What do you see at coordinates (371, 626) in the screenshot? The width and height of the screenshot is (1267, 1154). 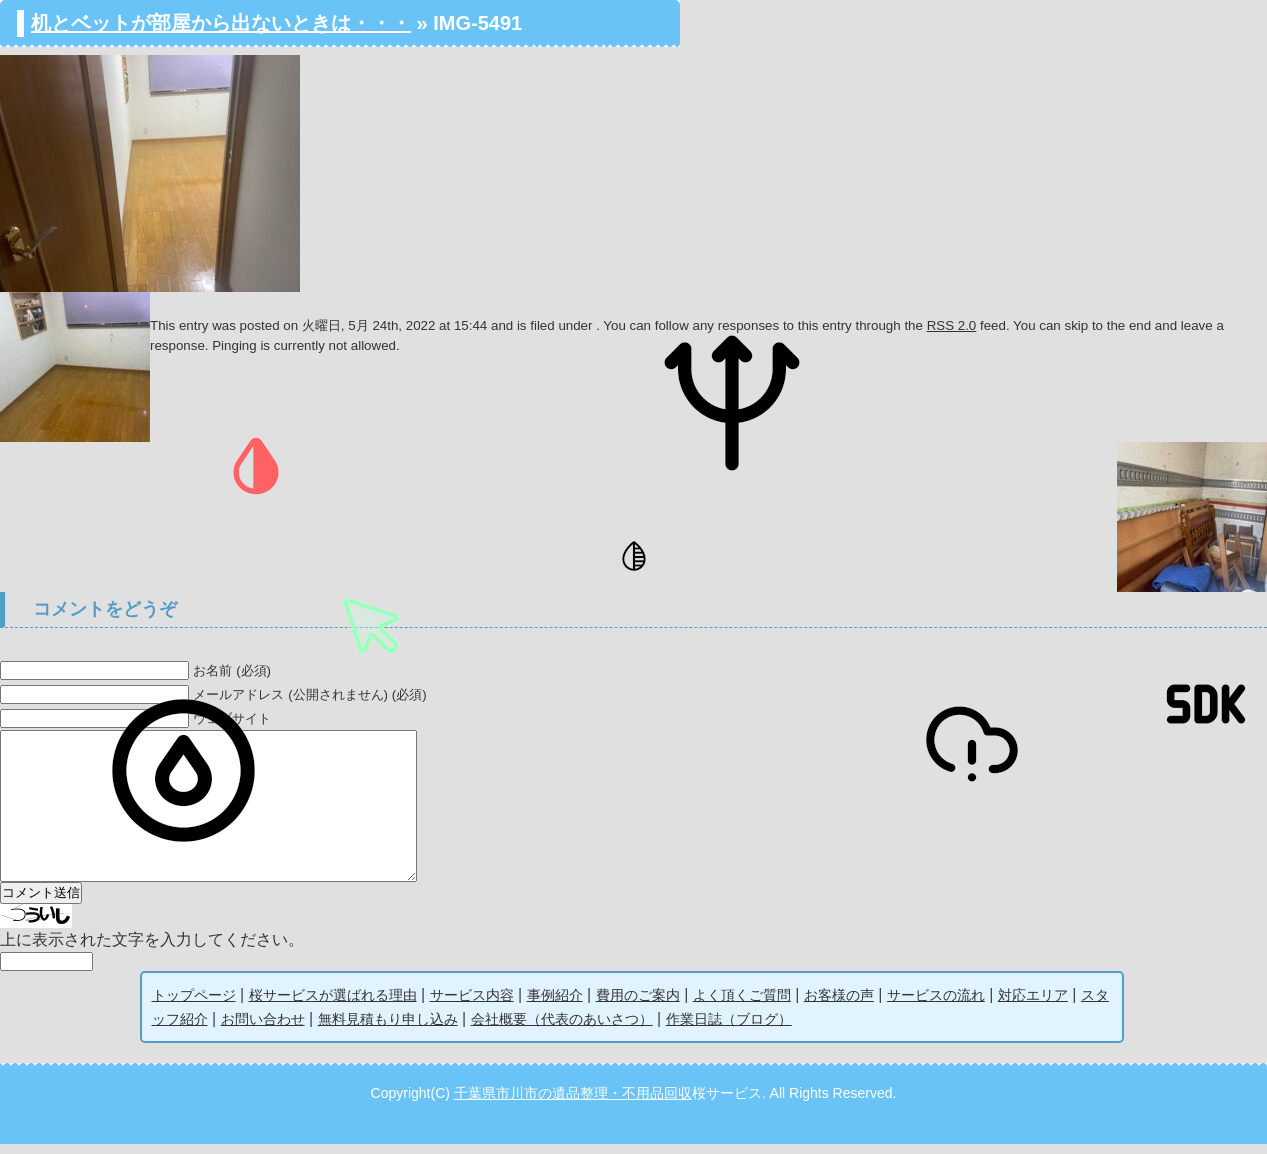 I see `mouse cursor pointer` at bounding box center [371, 626].